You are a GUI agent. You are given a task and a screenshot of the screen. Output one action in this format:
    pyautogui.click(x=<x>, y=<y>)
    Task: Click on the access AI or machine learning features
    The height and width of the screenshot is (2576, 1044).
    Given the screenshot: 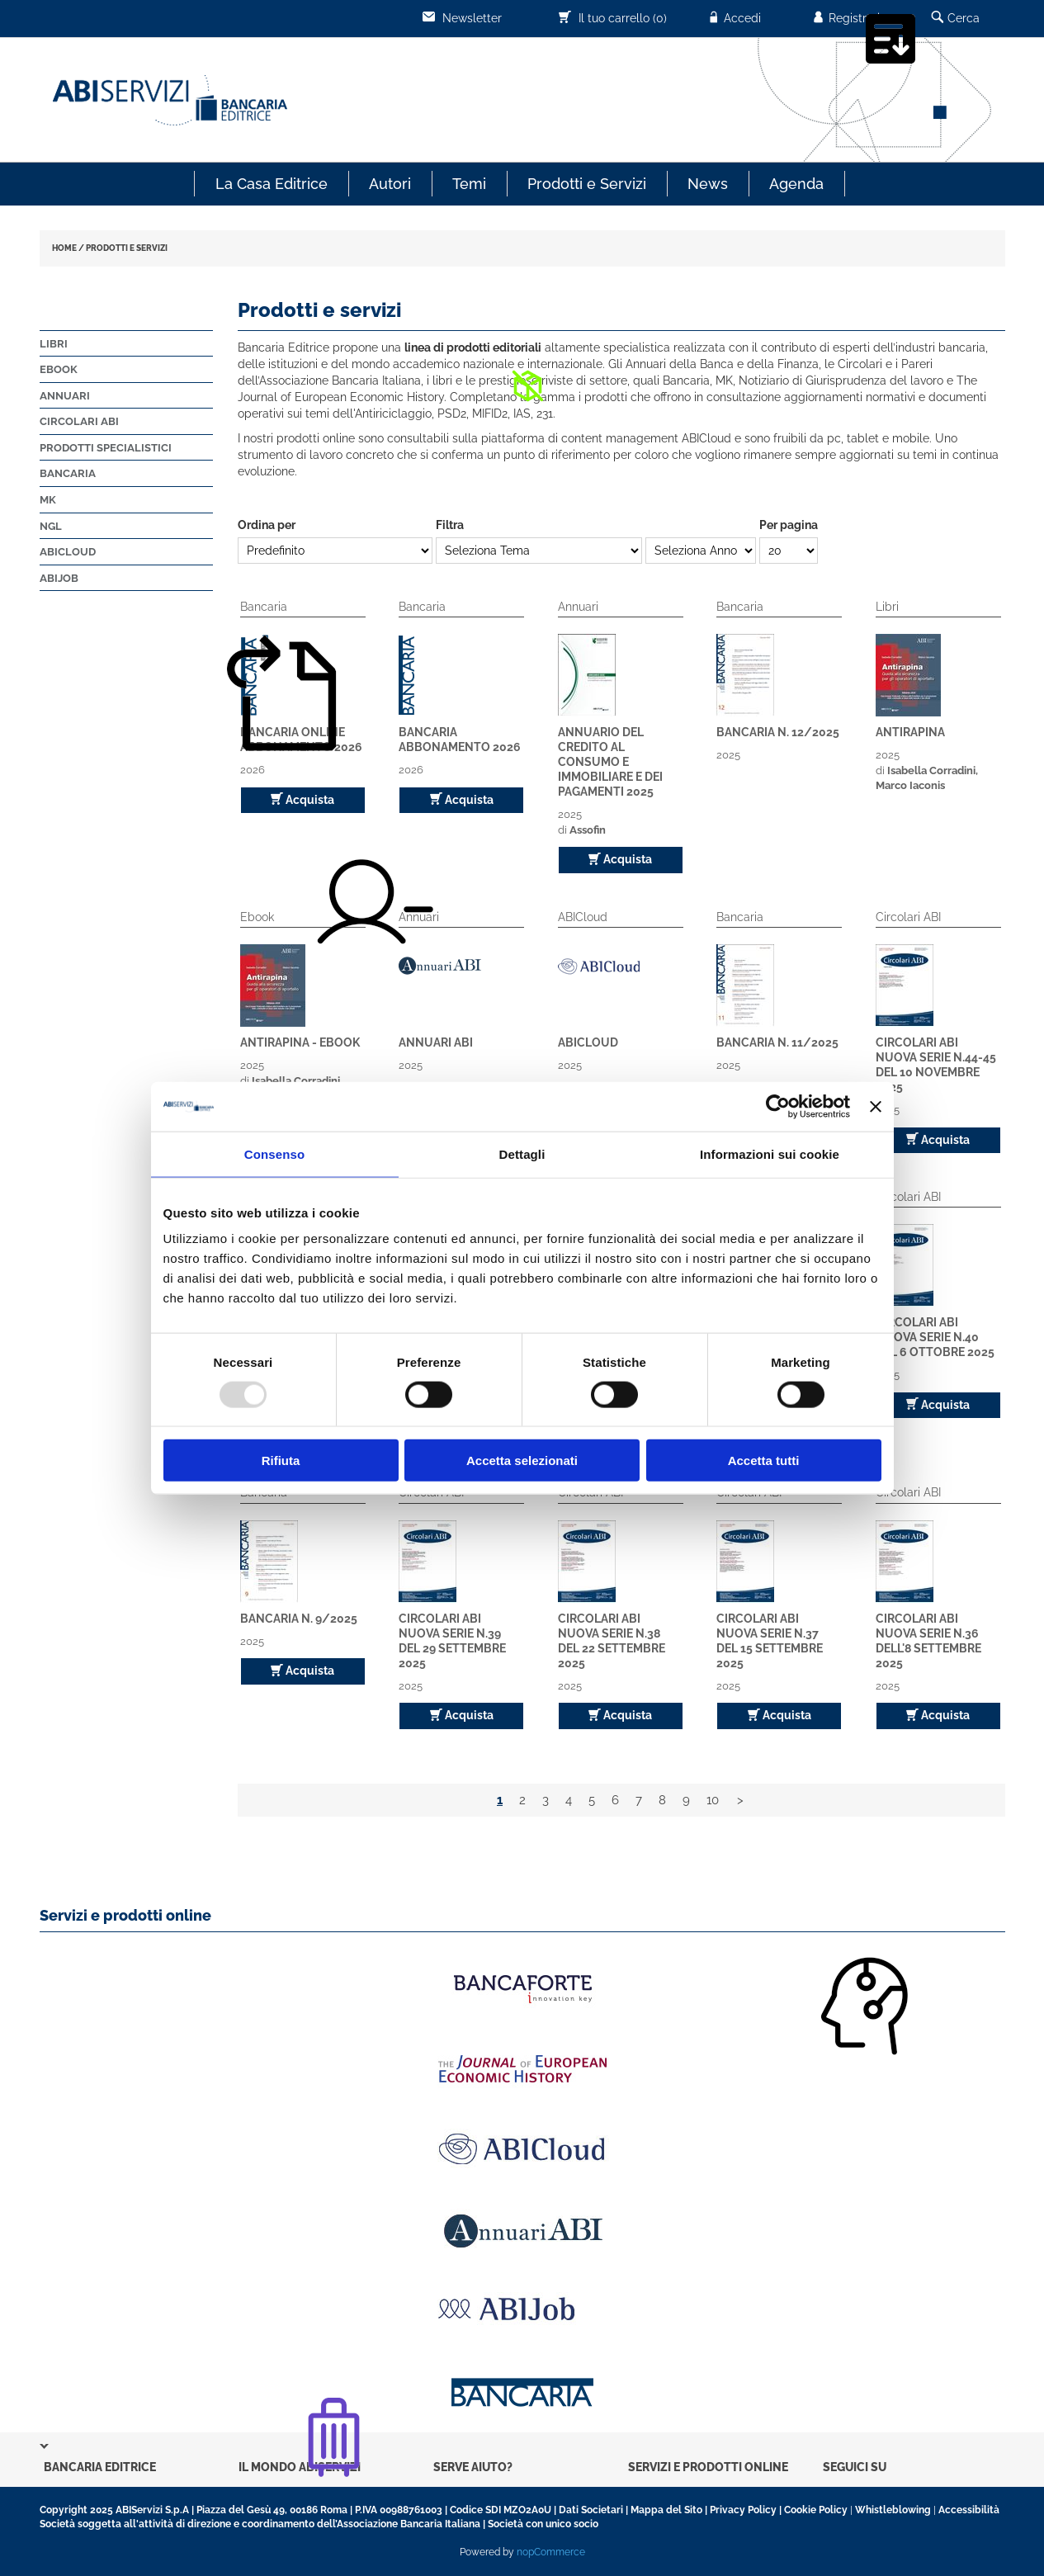 What is the action you would take?
    pyautogui.click(x=866, y=2006)
    